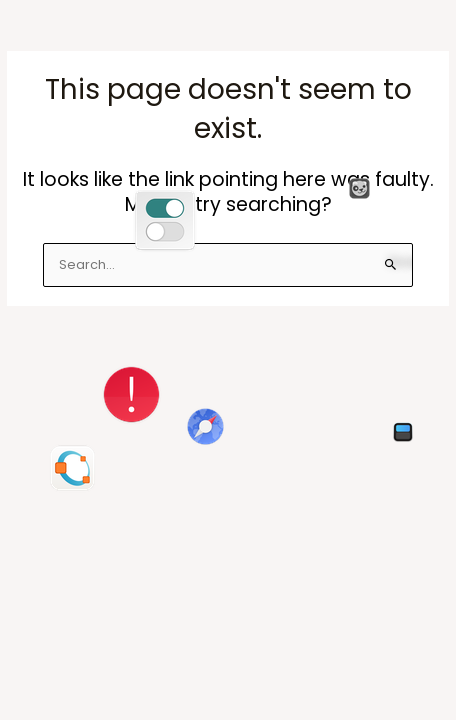 This screenshot has width=456, height=720. Describe the element at coordinates (72, 467) in the screenshot. I see `open GNU Octave numerical computing application` at that location.